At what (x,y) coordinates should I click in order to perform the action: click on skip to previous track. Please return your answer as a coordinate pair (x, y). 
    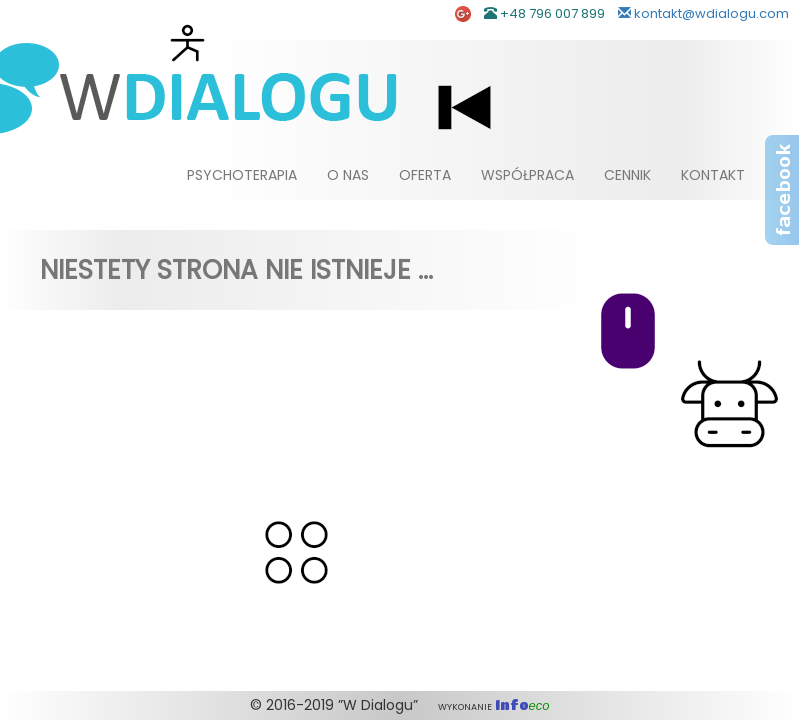
    Looking at the image, I should click on (464, 107).